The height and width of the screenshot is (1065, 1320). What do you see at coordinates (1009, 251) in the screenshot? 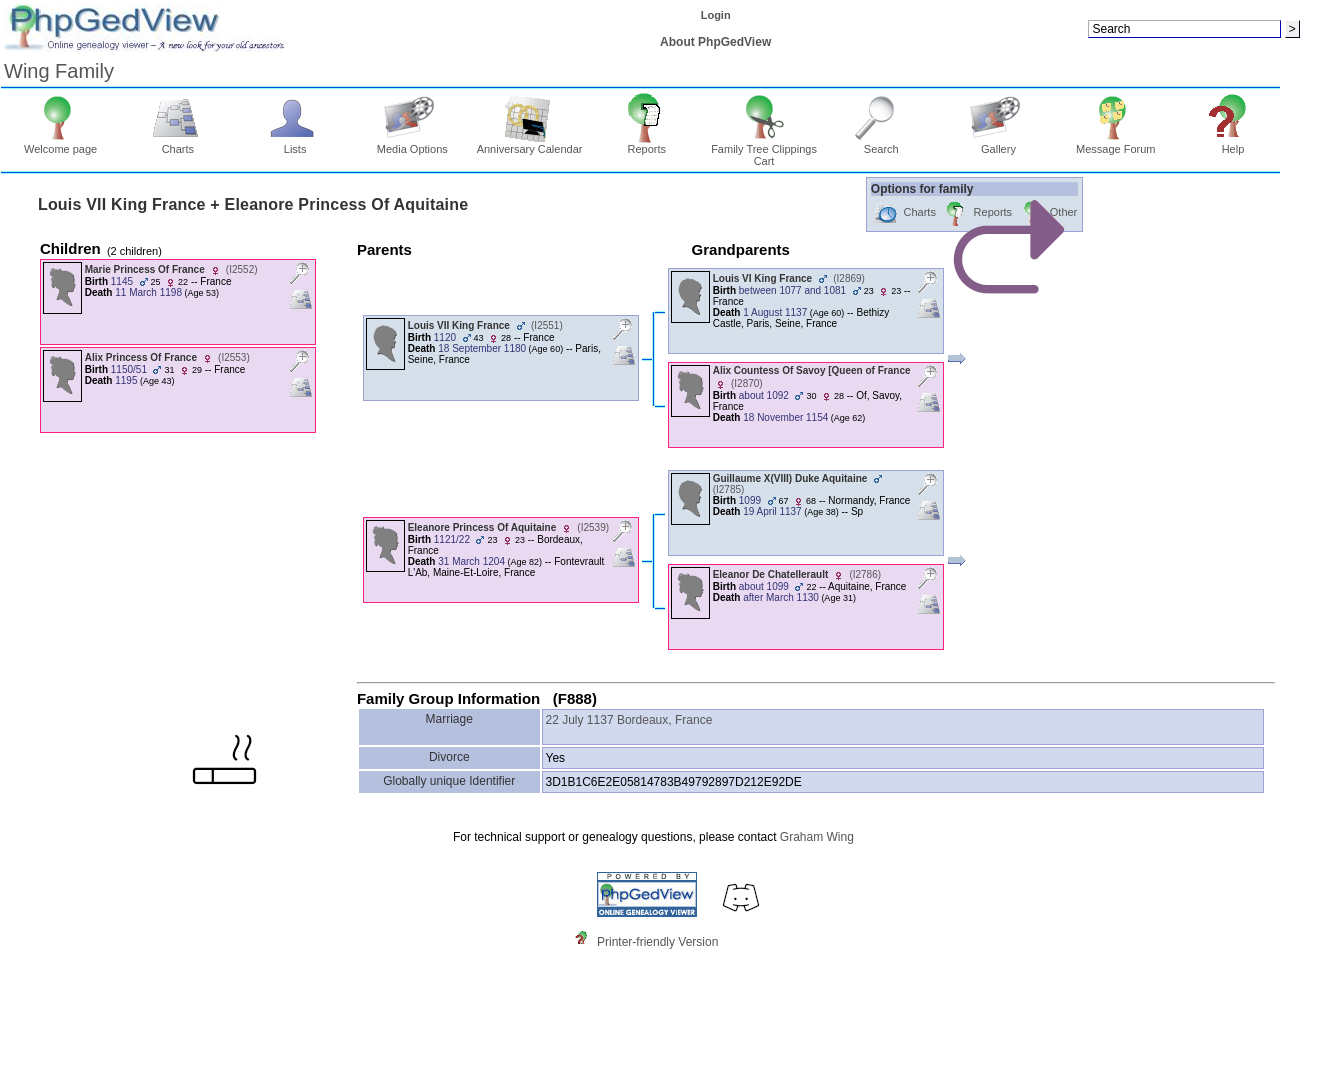
I see `redo last action` at bounding box center [1009, 251].